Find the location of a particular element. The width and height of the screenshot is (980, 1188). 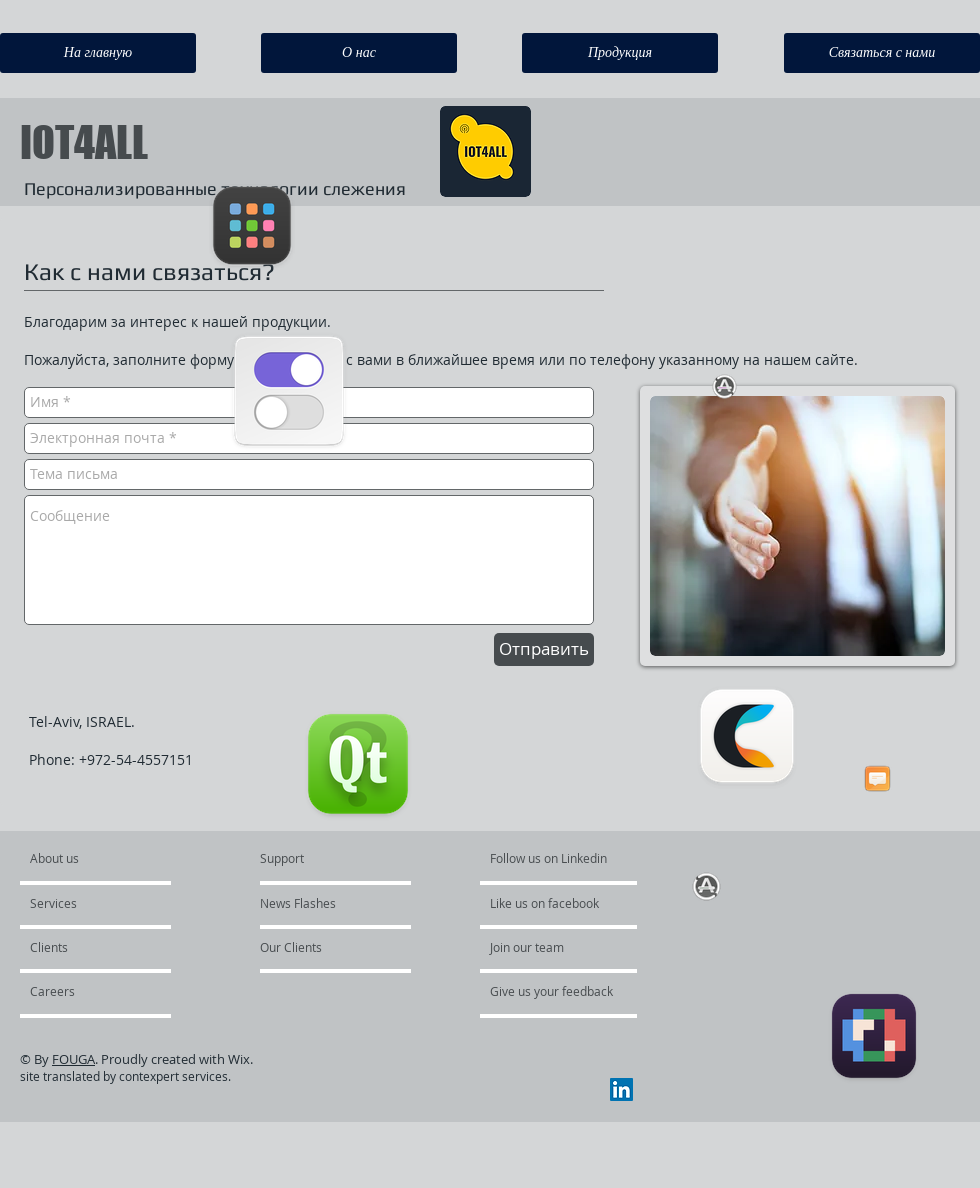

open calligra gemini app is located at coordinates (747, 736).